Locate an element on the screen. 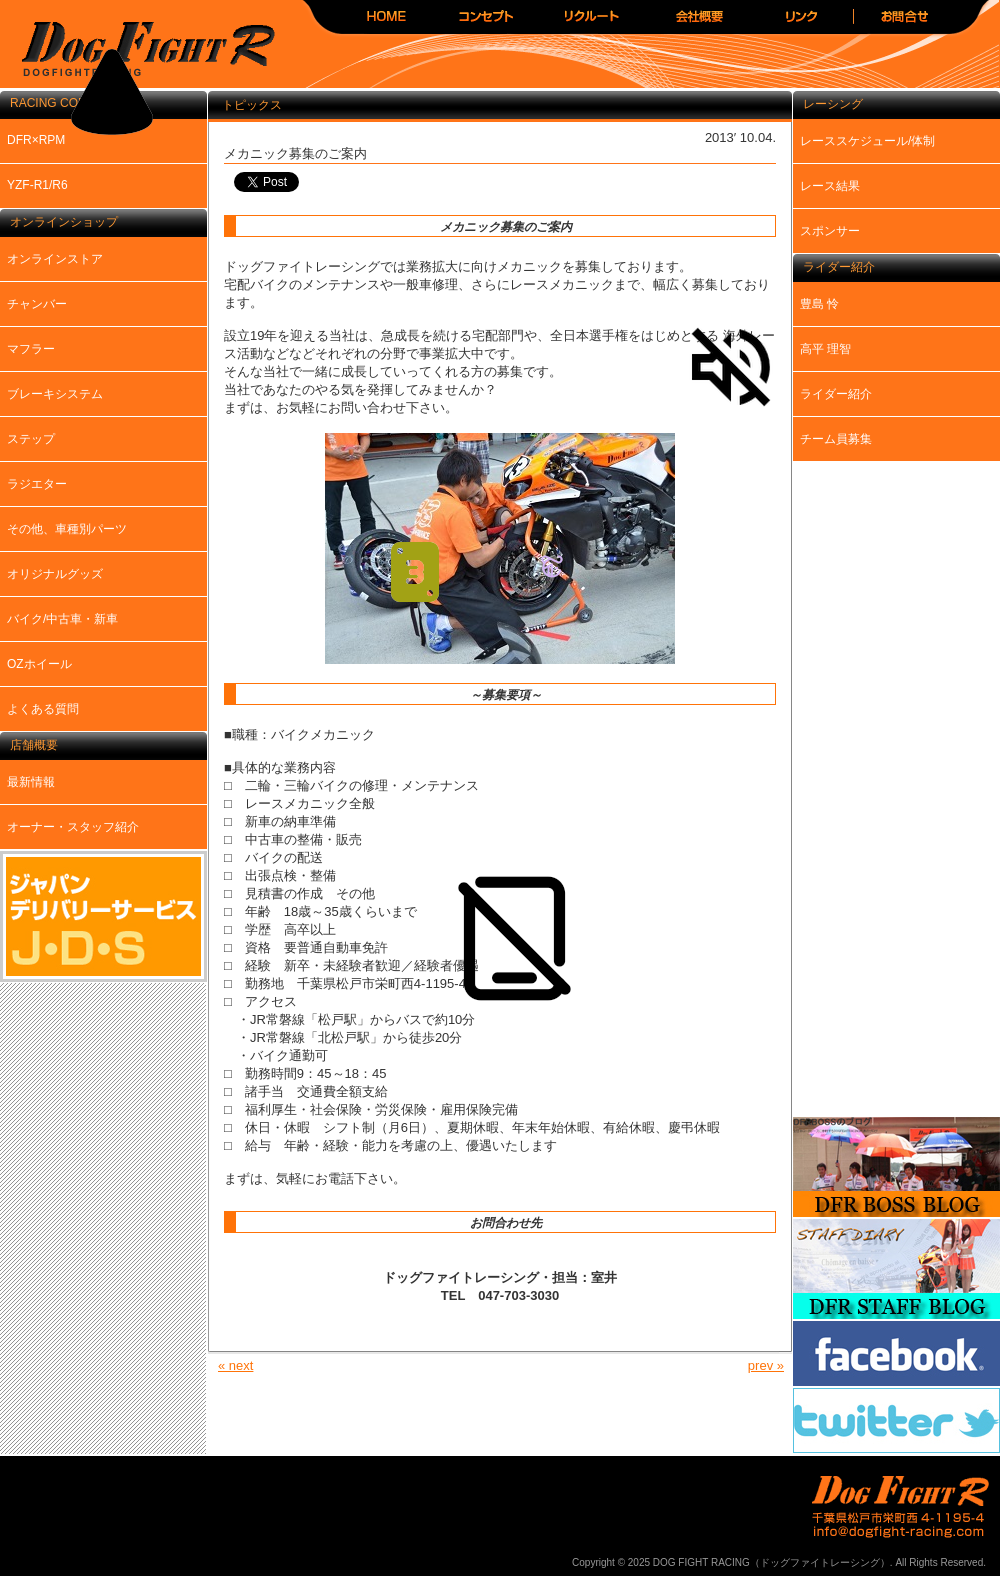  indicates a traffic cone or construction zone is located at coordinates (112, 94).